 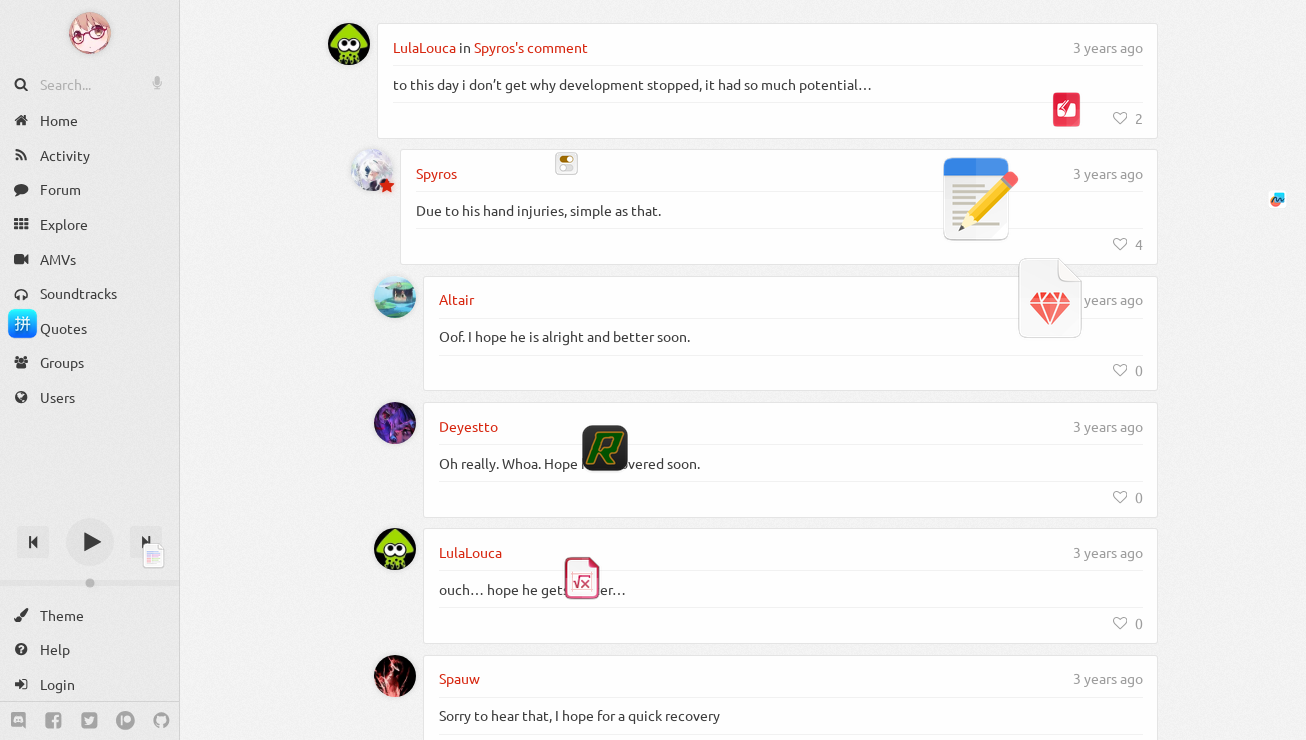 I want to click on ruby programming language source file, so click(x=1050, y=298).